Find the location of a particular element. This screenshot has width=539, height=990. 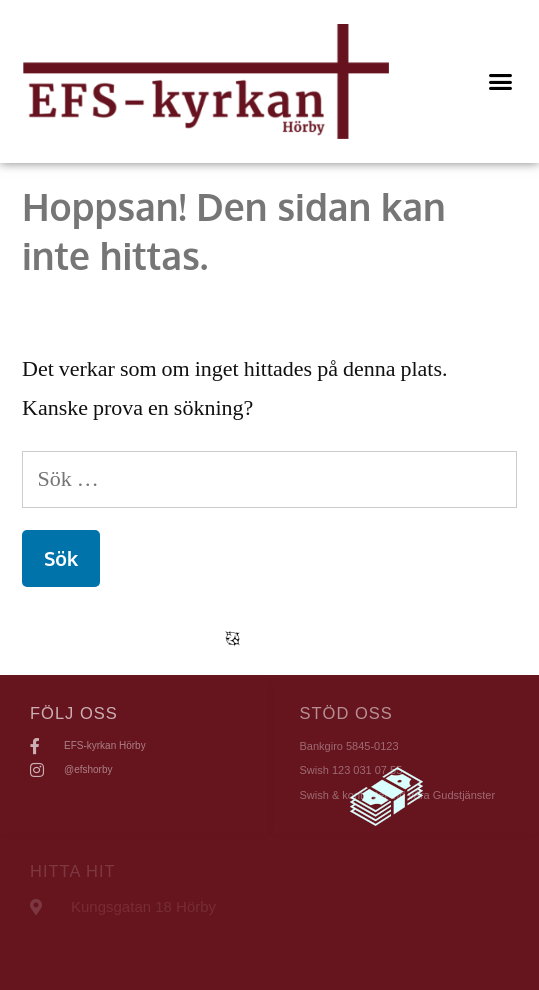

view your wallet or account balance is located at coordinates (386, 796).